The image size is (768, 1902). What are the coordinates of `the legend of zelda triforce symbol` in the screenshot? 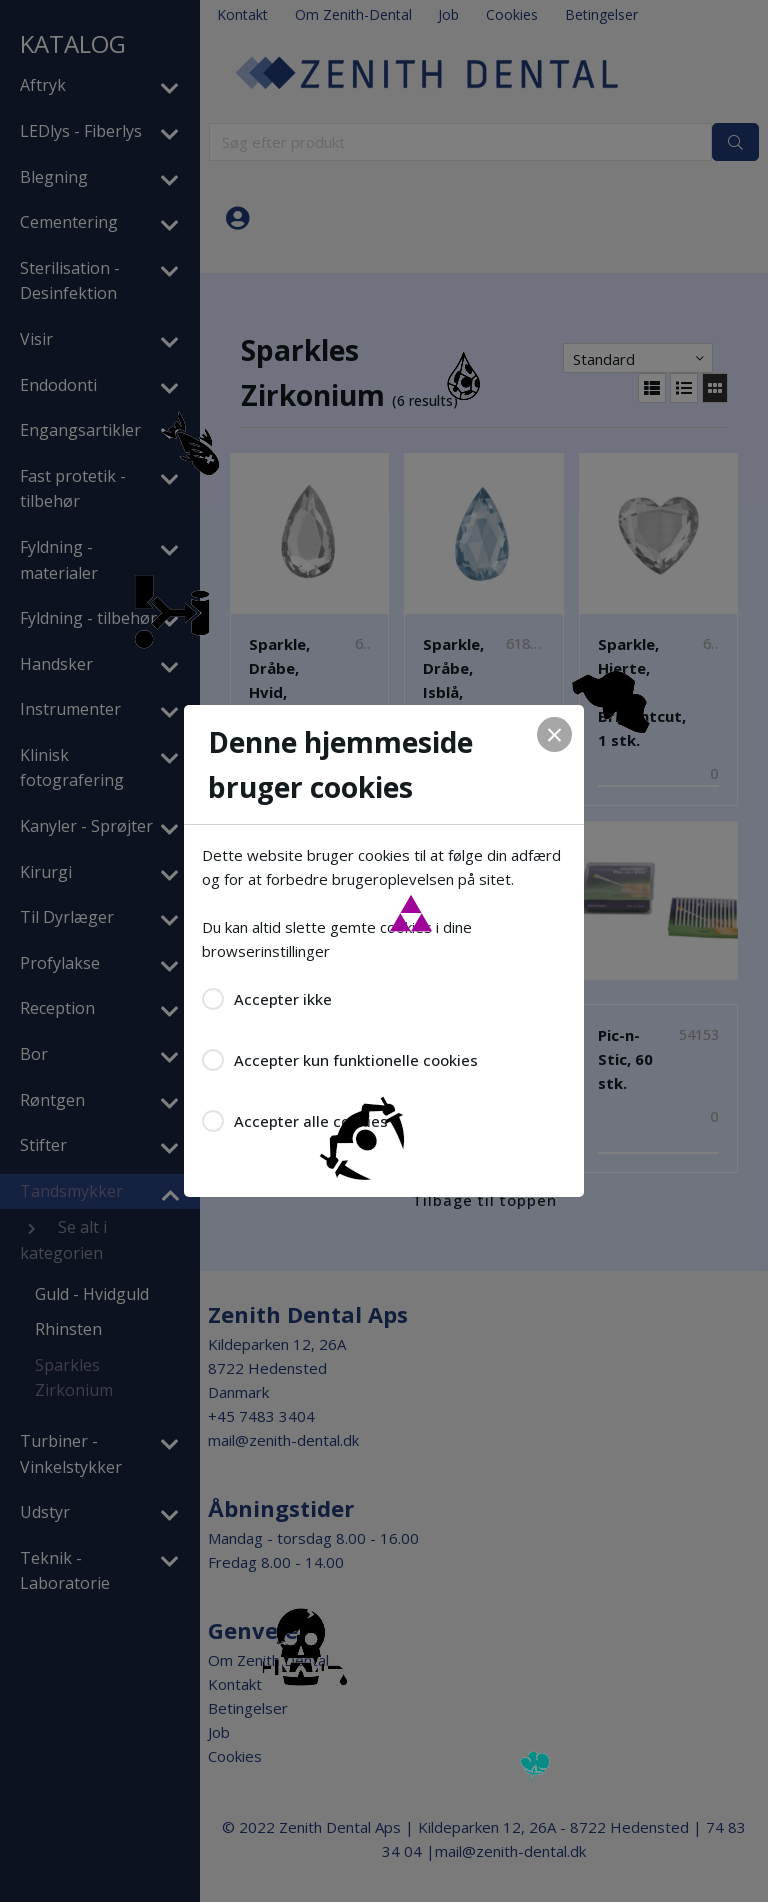 It's located at (411, 913).